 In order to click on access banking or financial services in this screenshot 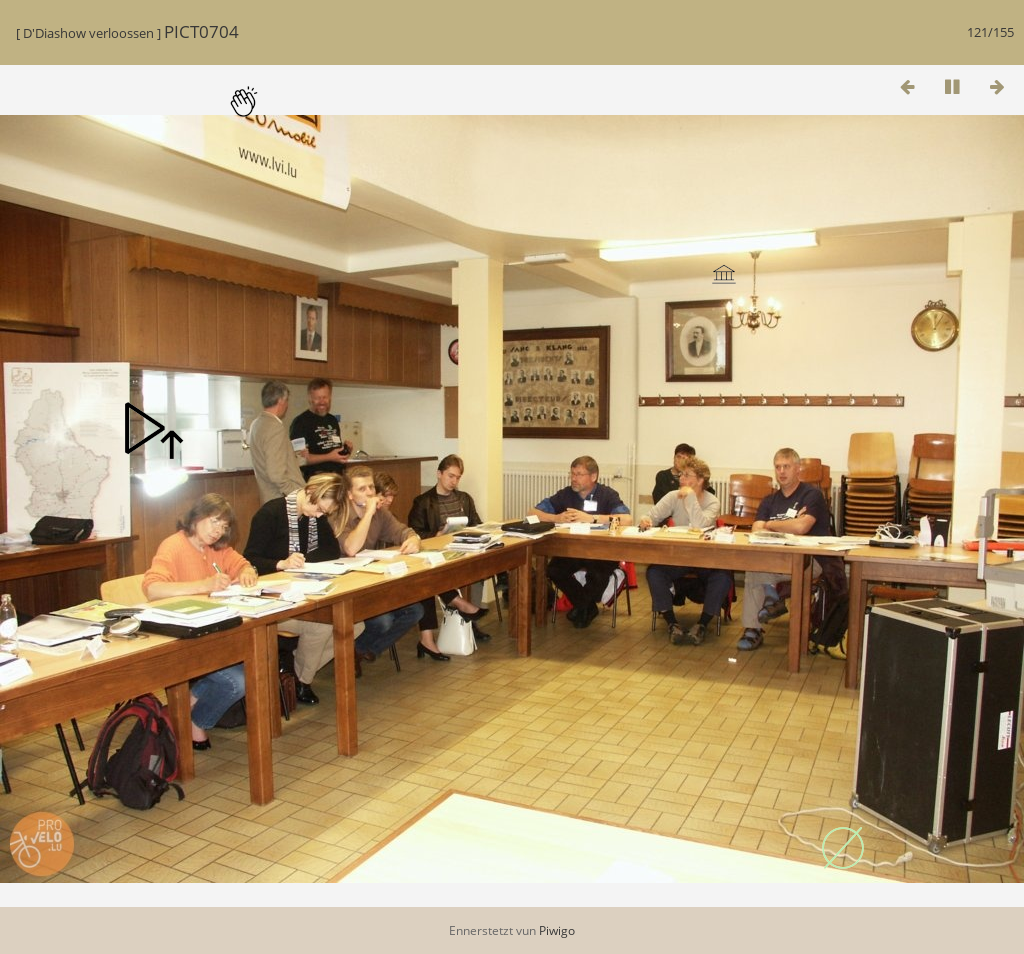, I will do `click(724, 275)`.